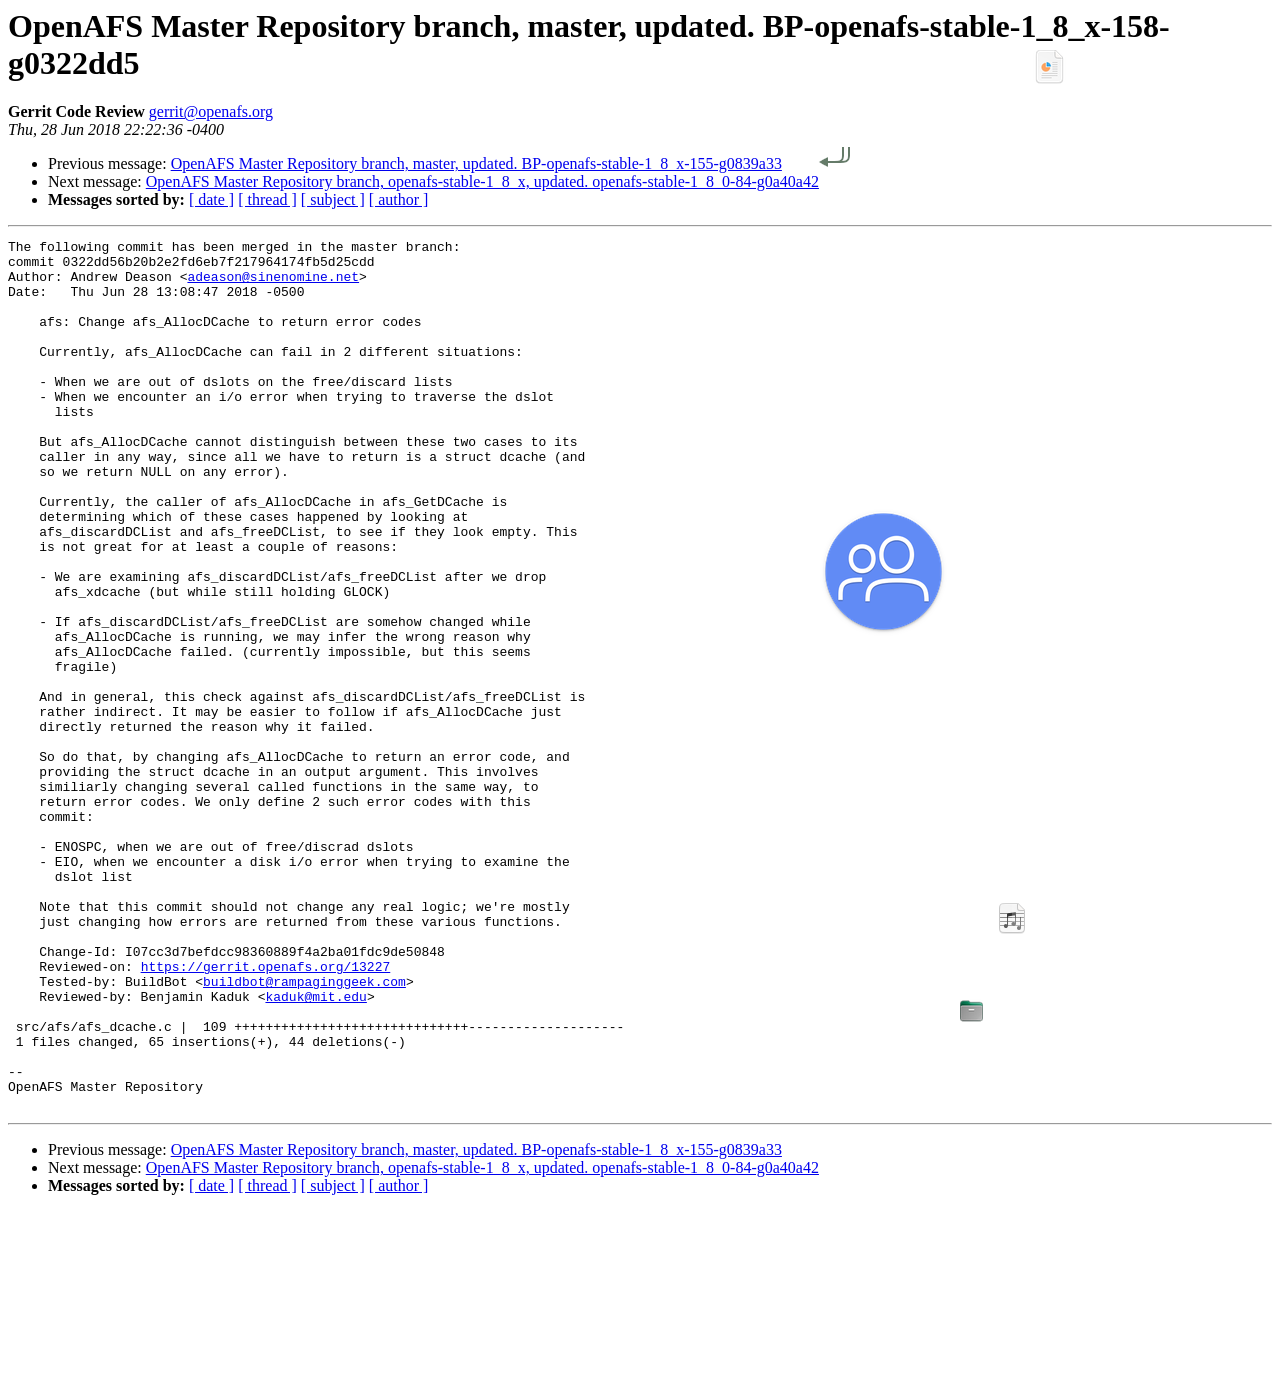  I want to click on open a presentation file, so click(1049, 66).